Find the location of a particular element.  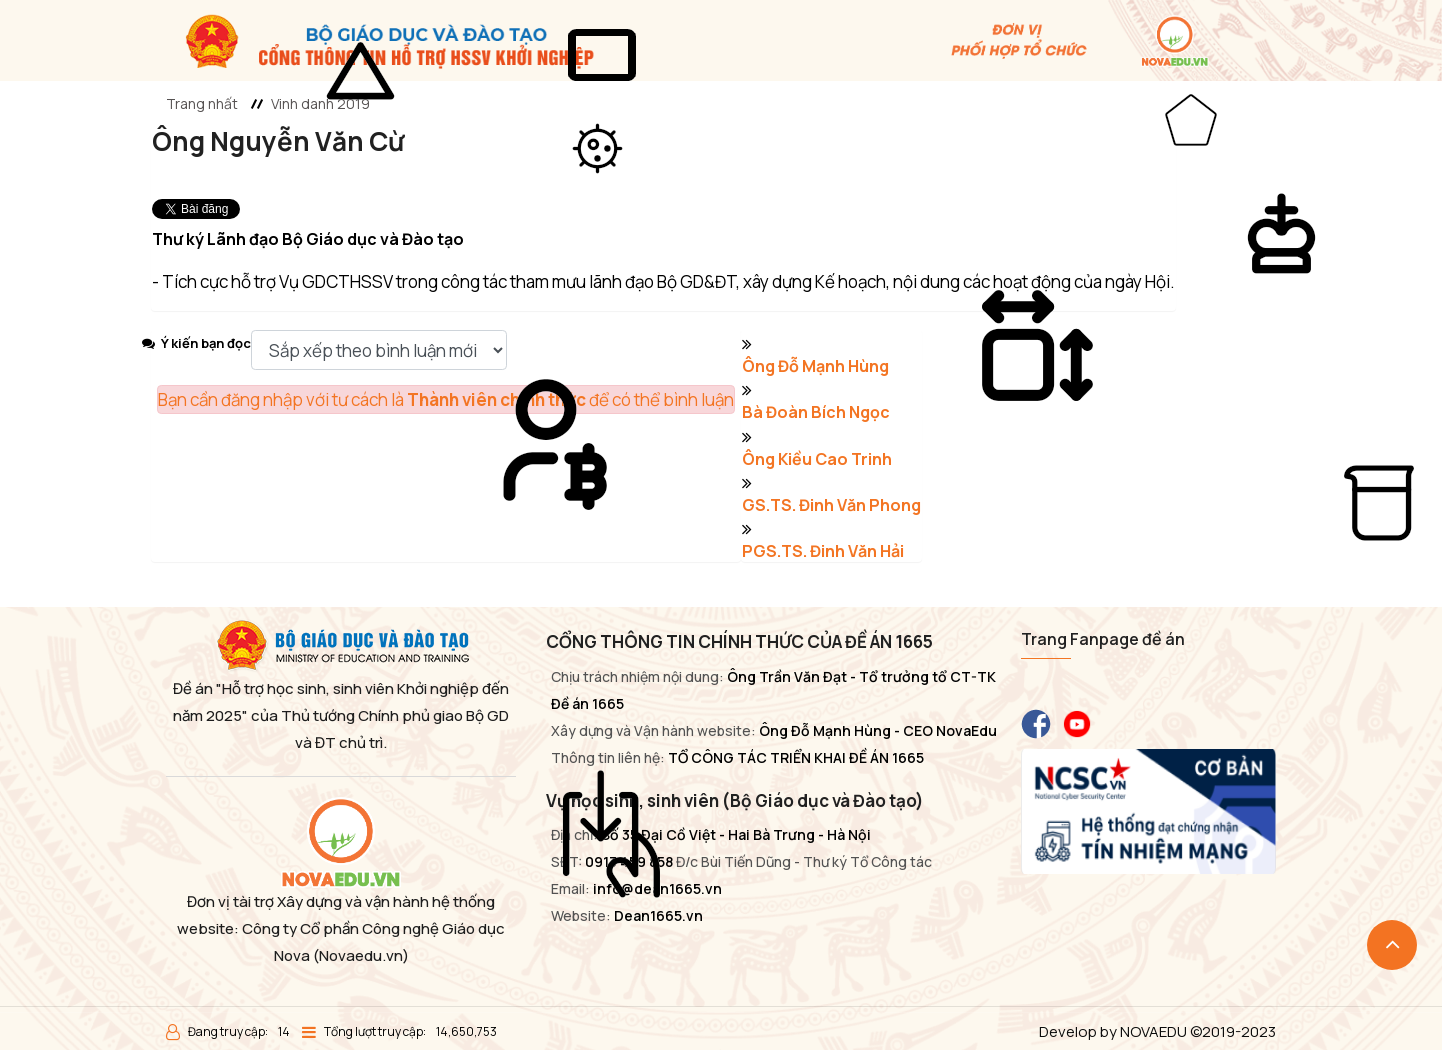

indicates virus or malware detected is located at coordinates (597, 148).